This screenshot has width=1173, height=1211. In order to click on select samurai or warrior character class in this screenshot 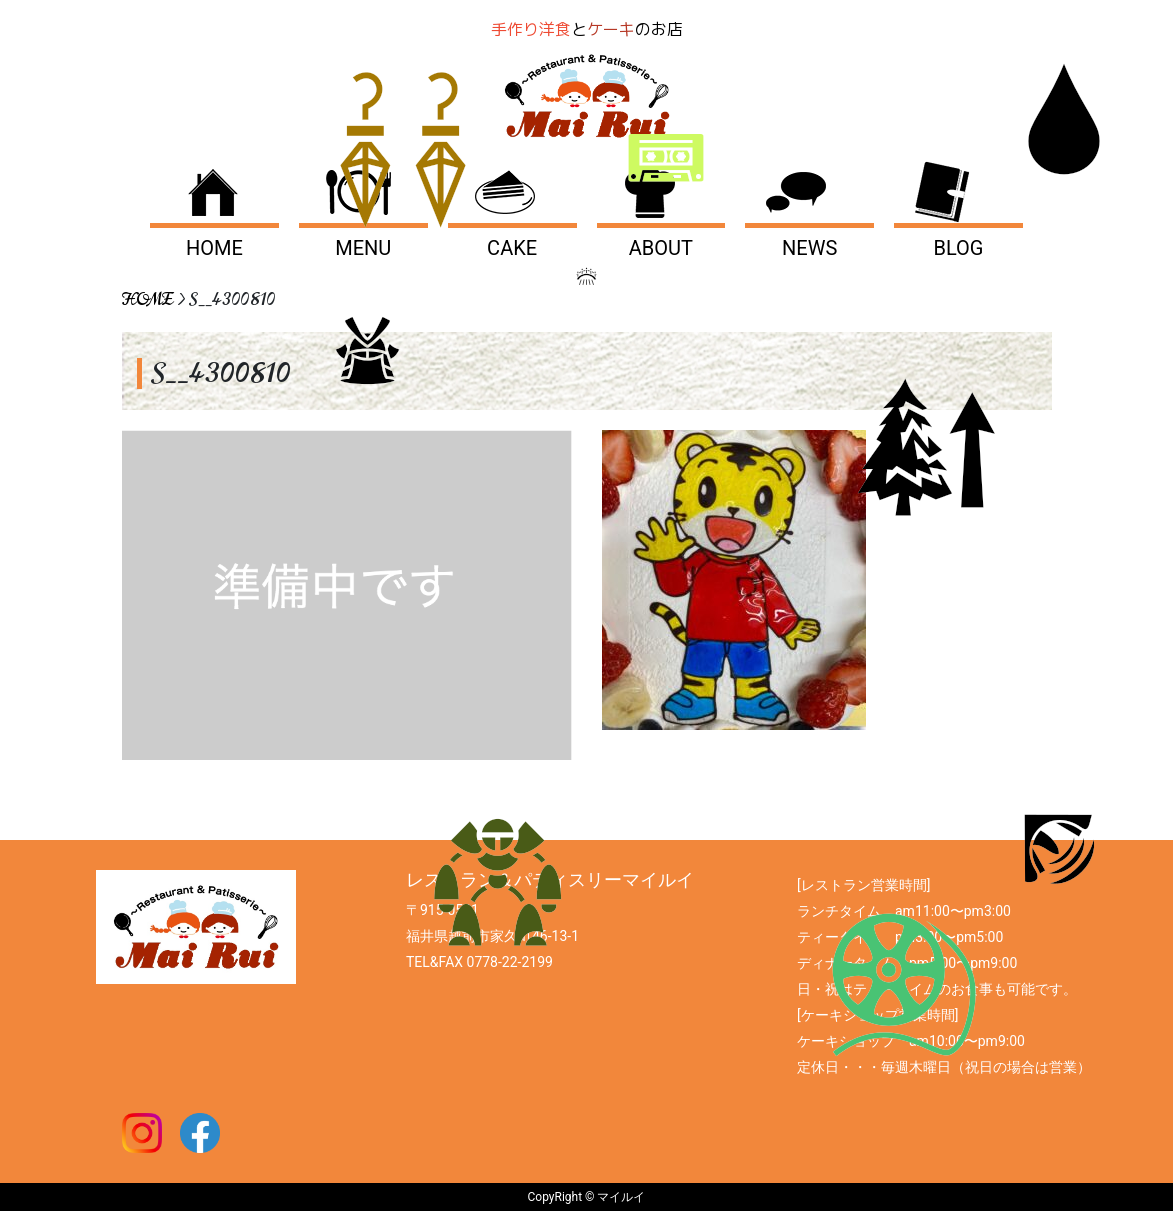, I will do `click(367, 350)`.